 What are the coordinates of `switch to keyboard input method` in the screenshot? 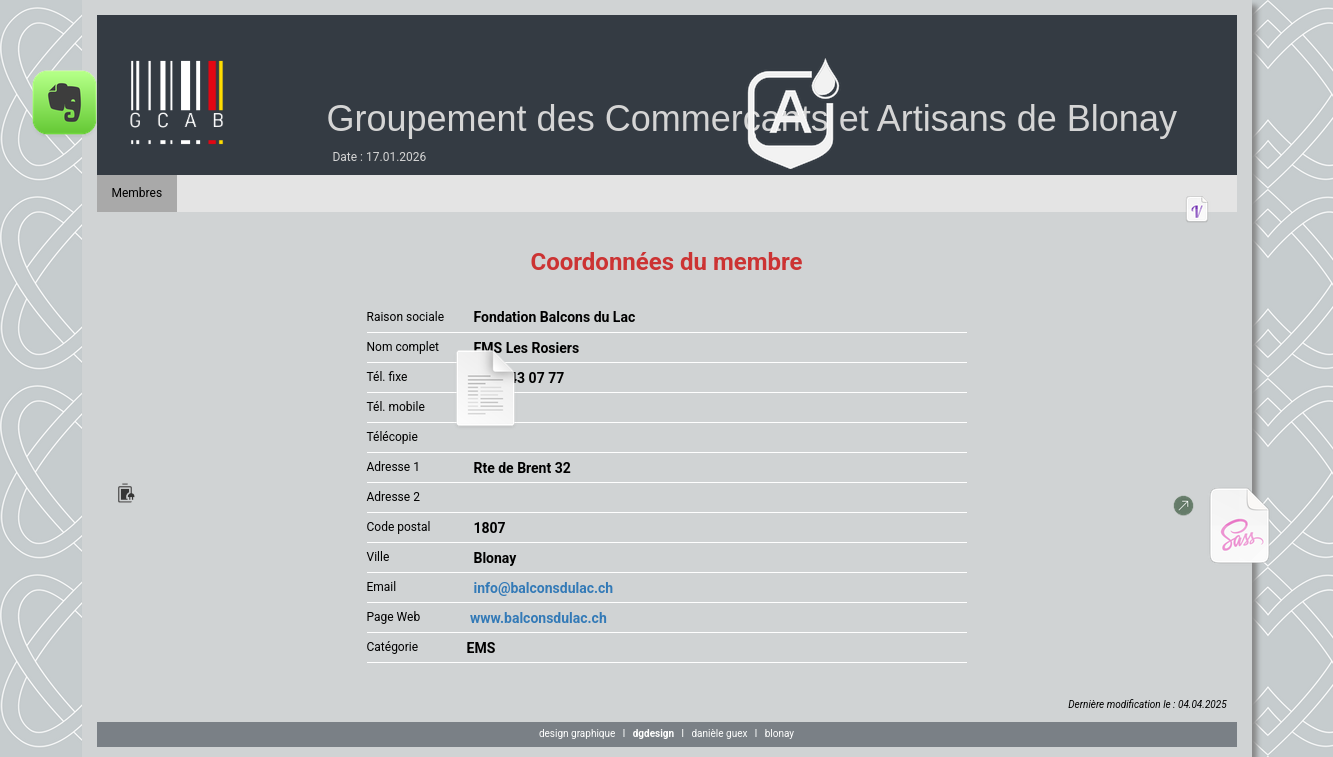 It's located at (793, 113).